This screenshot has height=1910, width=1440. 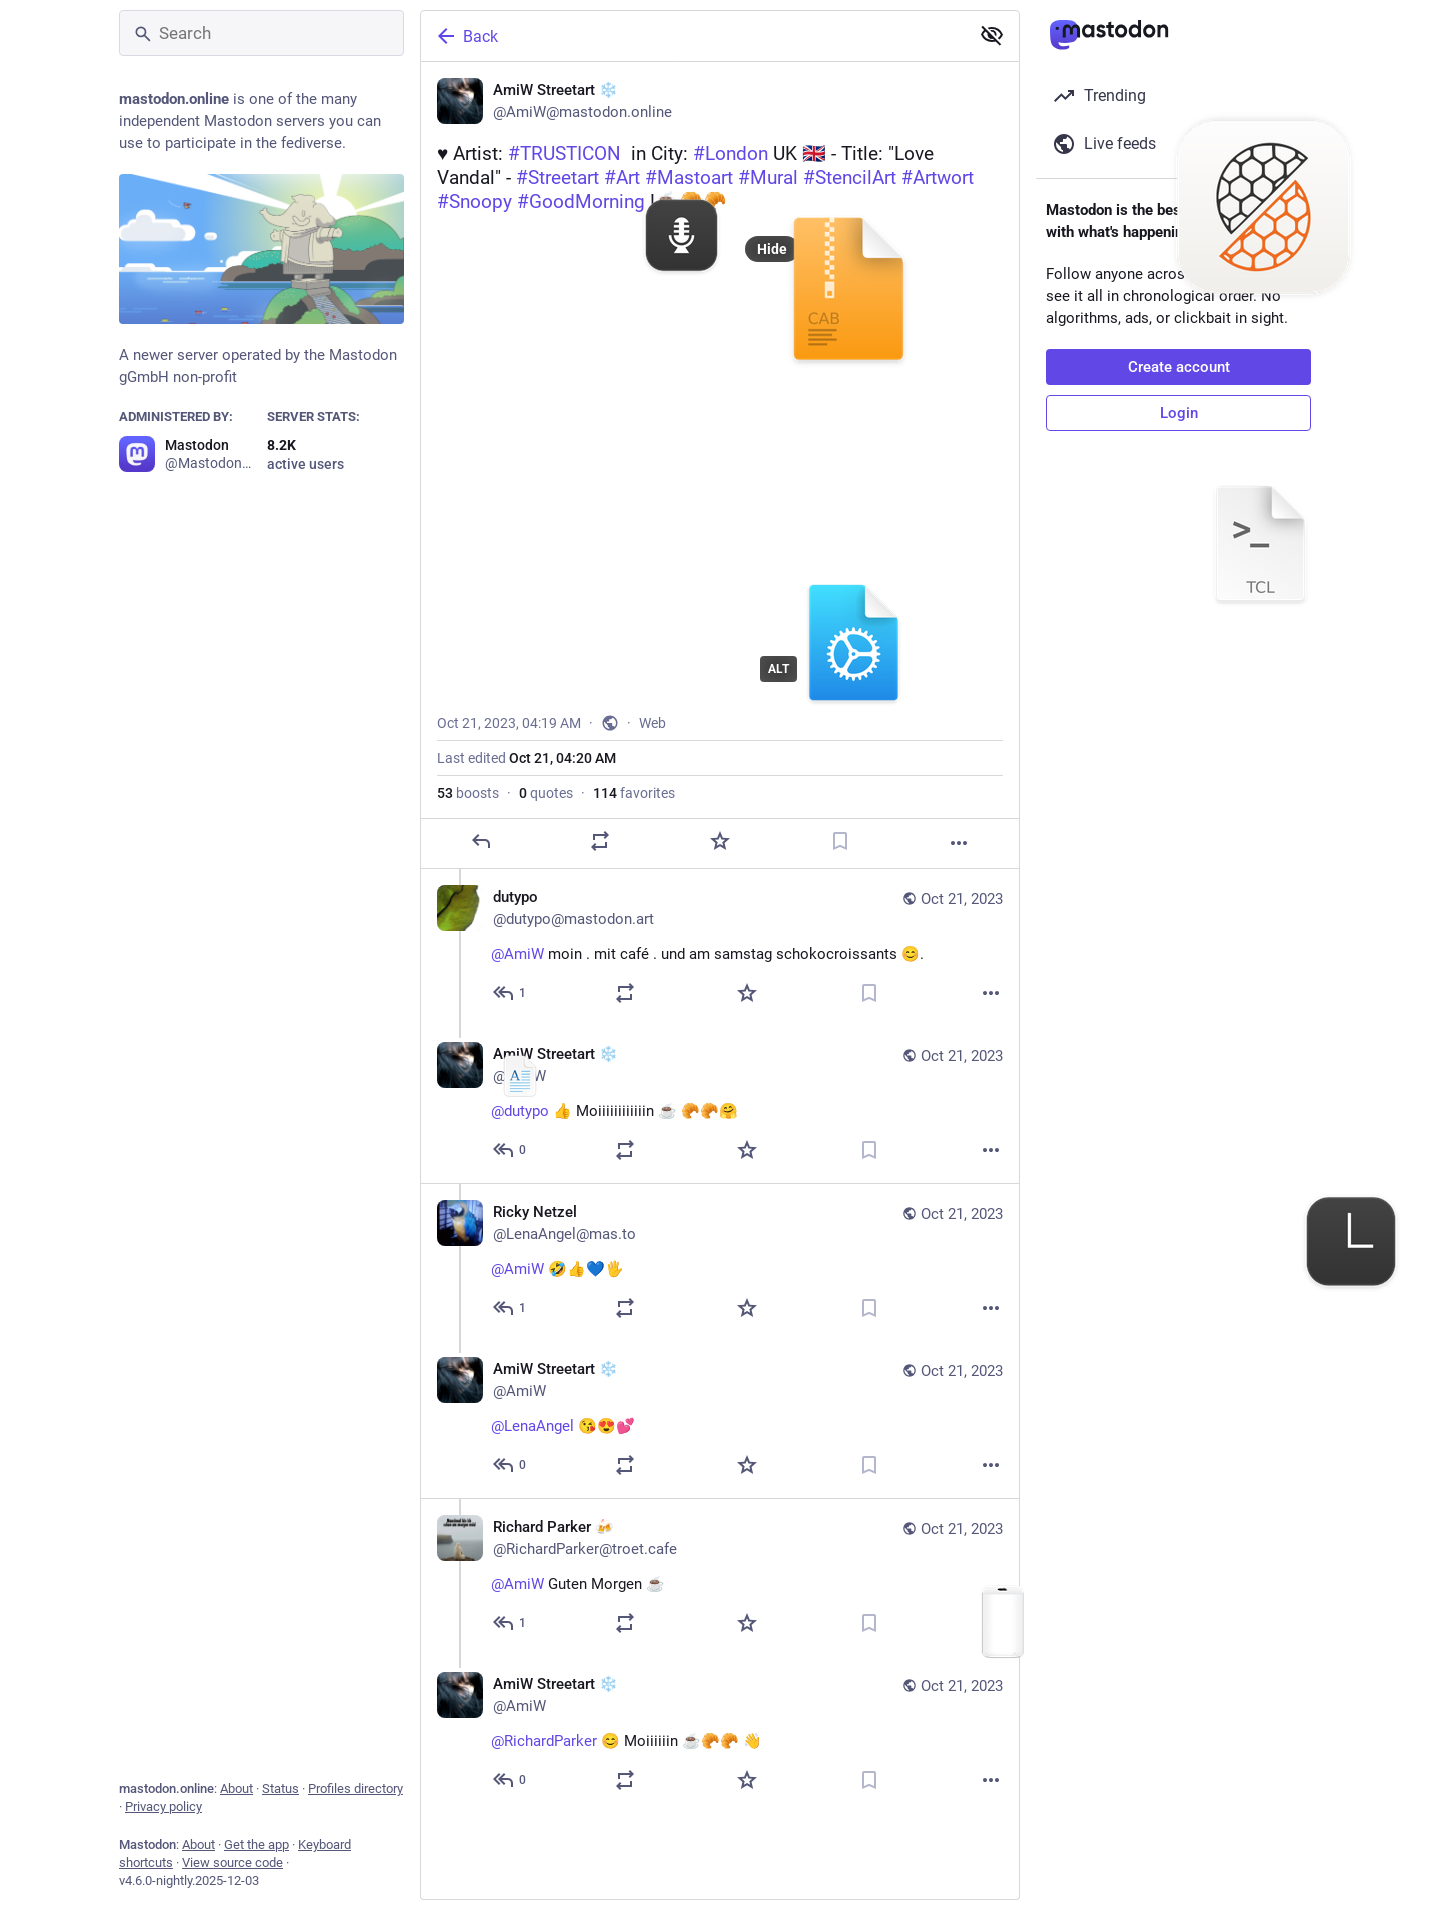 I want to click on open date and time settings, so click(x=1351, y=1243).